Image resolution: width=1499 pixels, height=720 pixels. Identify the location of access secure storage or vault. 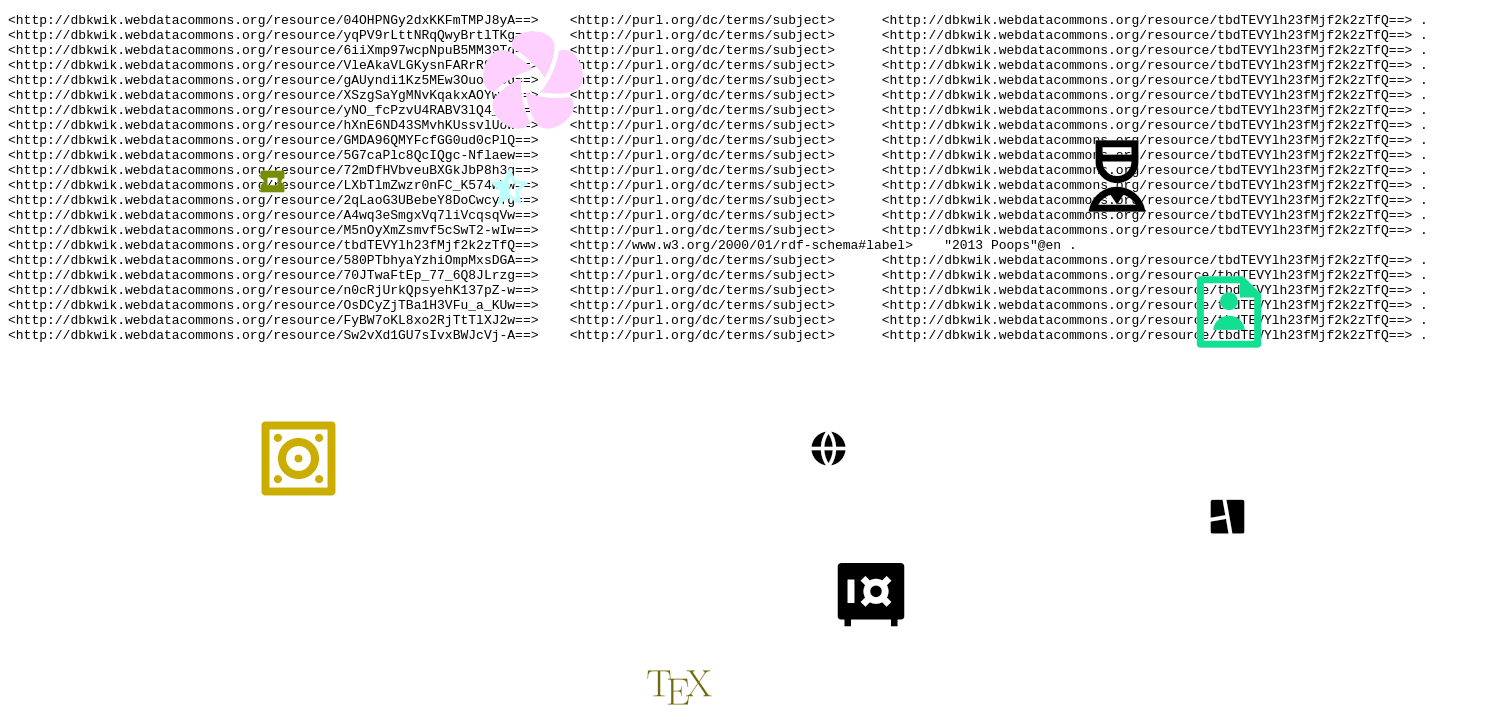
(871, 593).